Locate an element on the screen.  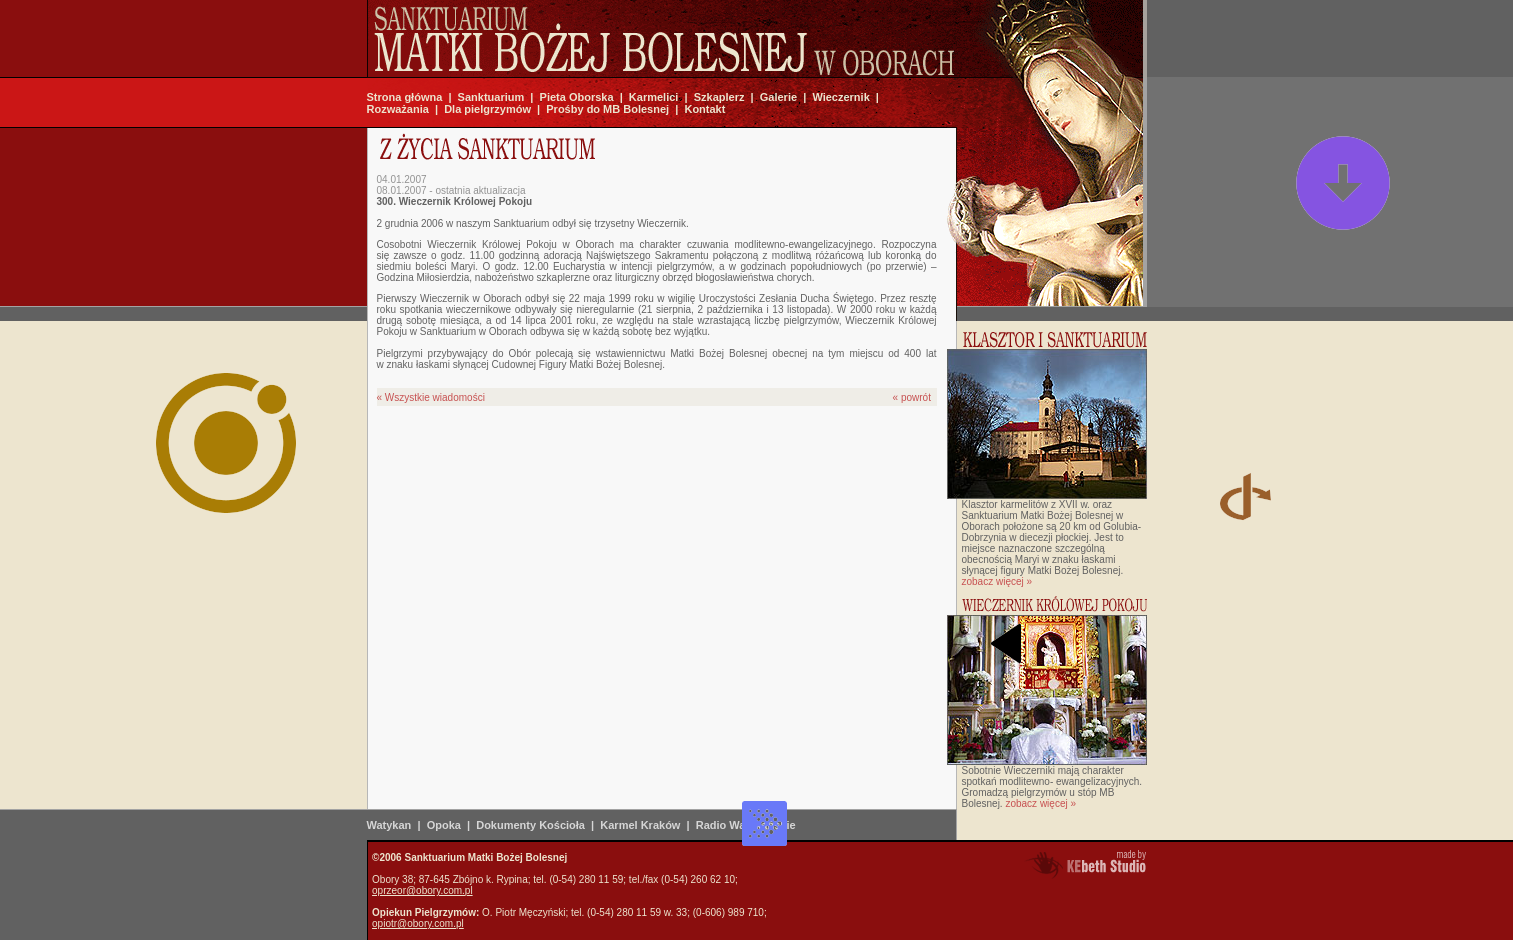
presto database logo is located at coordinates (764, 823).